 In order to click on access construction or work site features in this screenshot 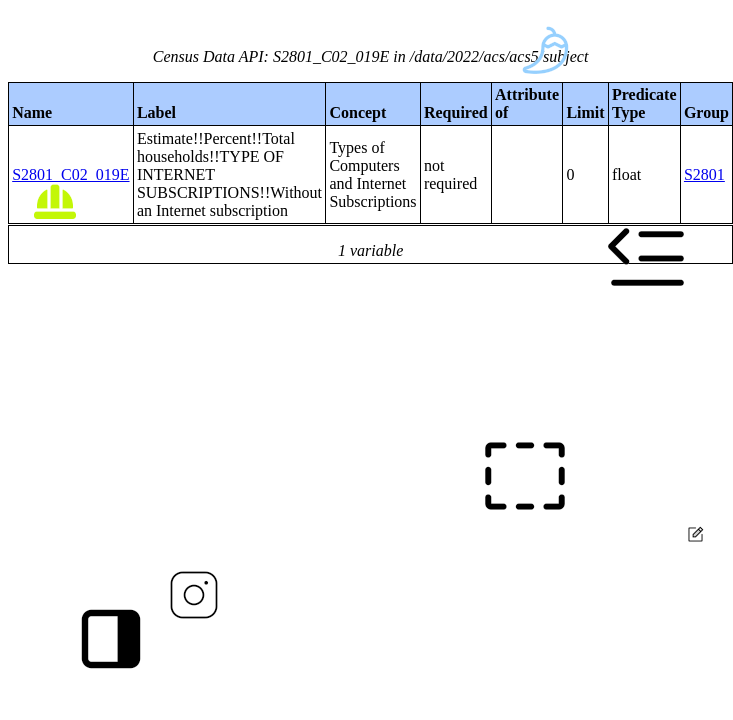, I will do `click(55, 204)`.